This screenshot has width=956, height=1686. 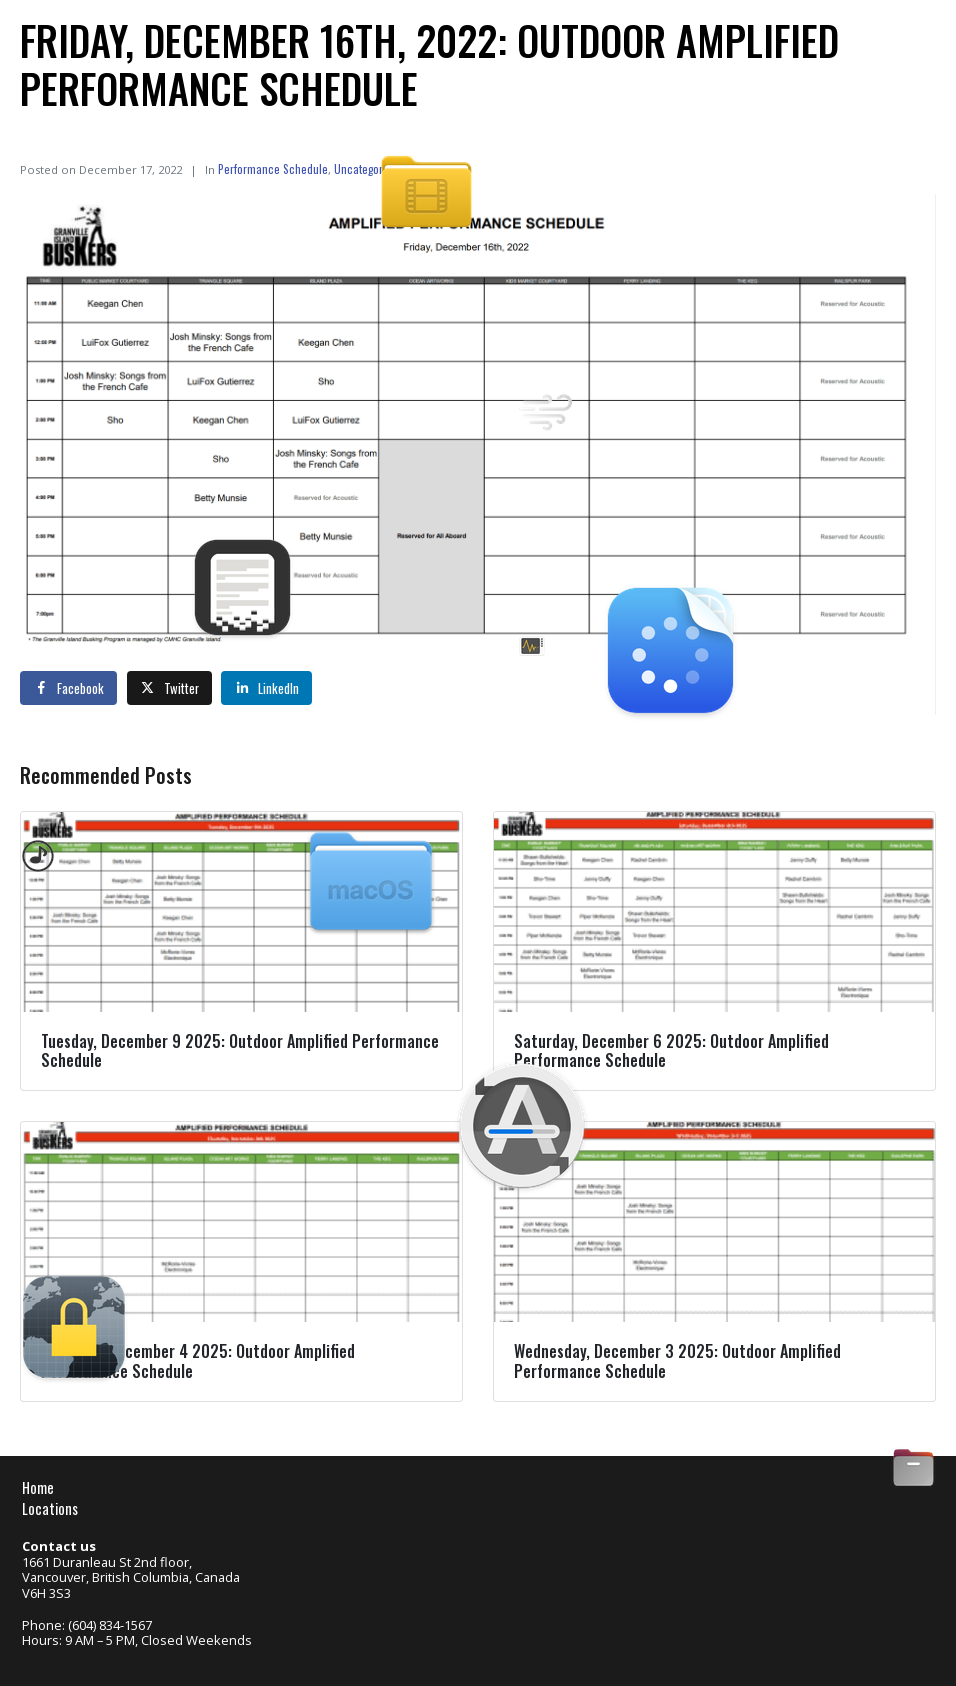 I want to click on check for and install system software updates, so click(x=522, y=1126).